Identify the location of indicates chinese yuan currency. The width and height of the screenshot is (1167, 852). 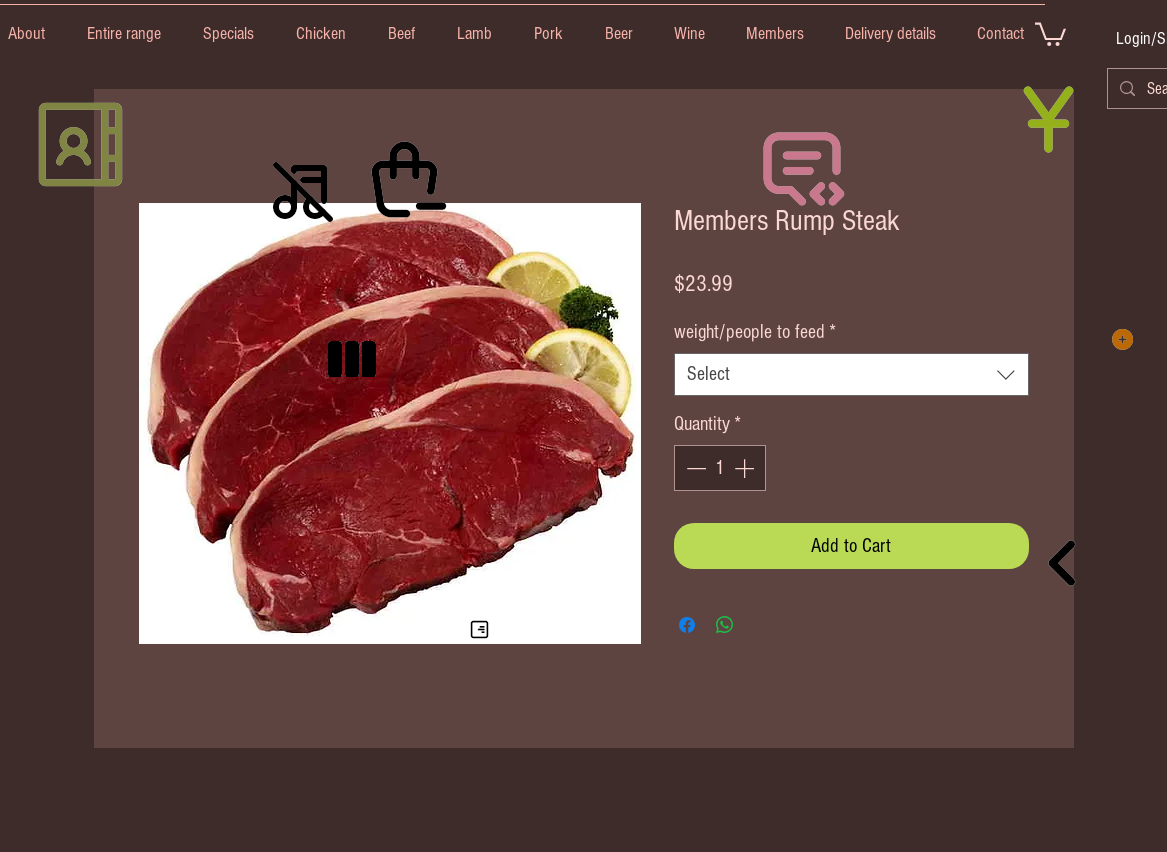
(1048, 119).